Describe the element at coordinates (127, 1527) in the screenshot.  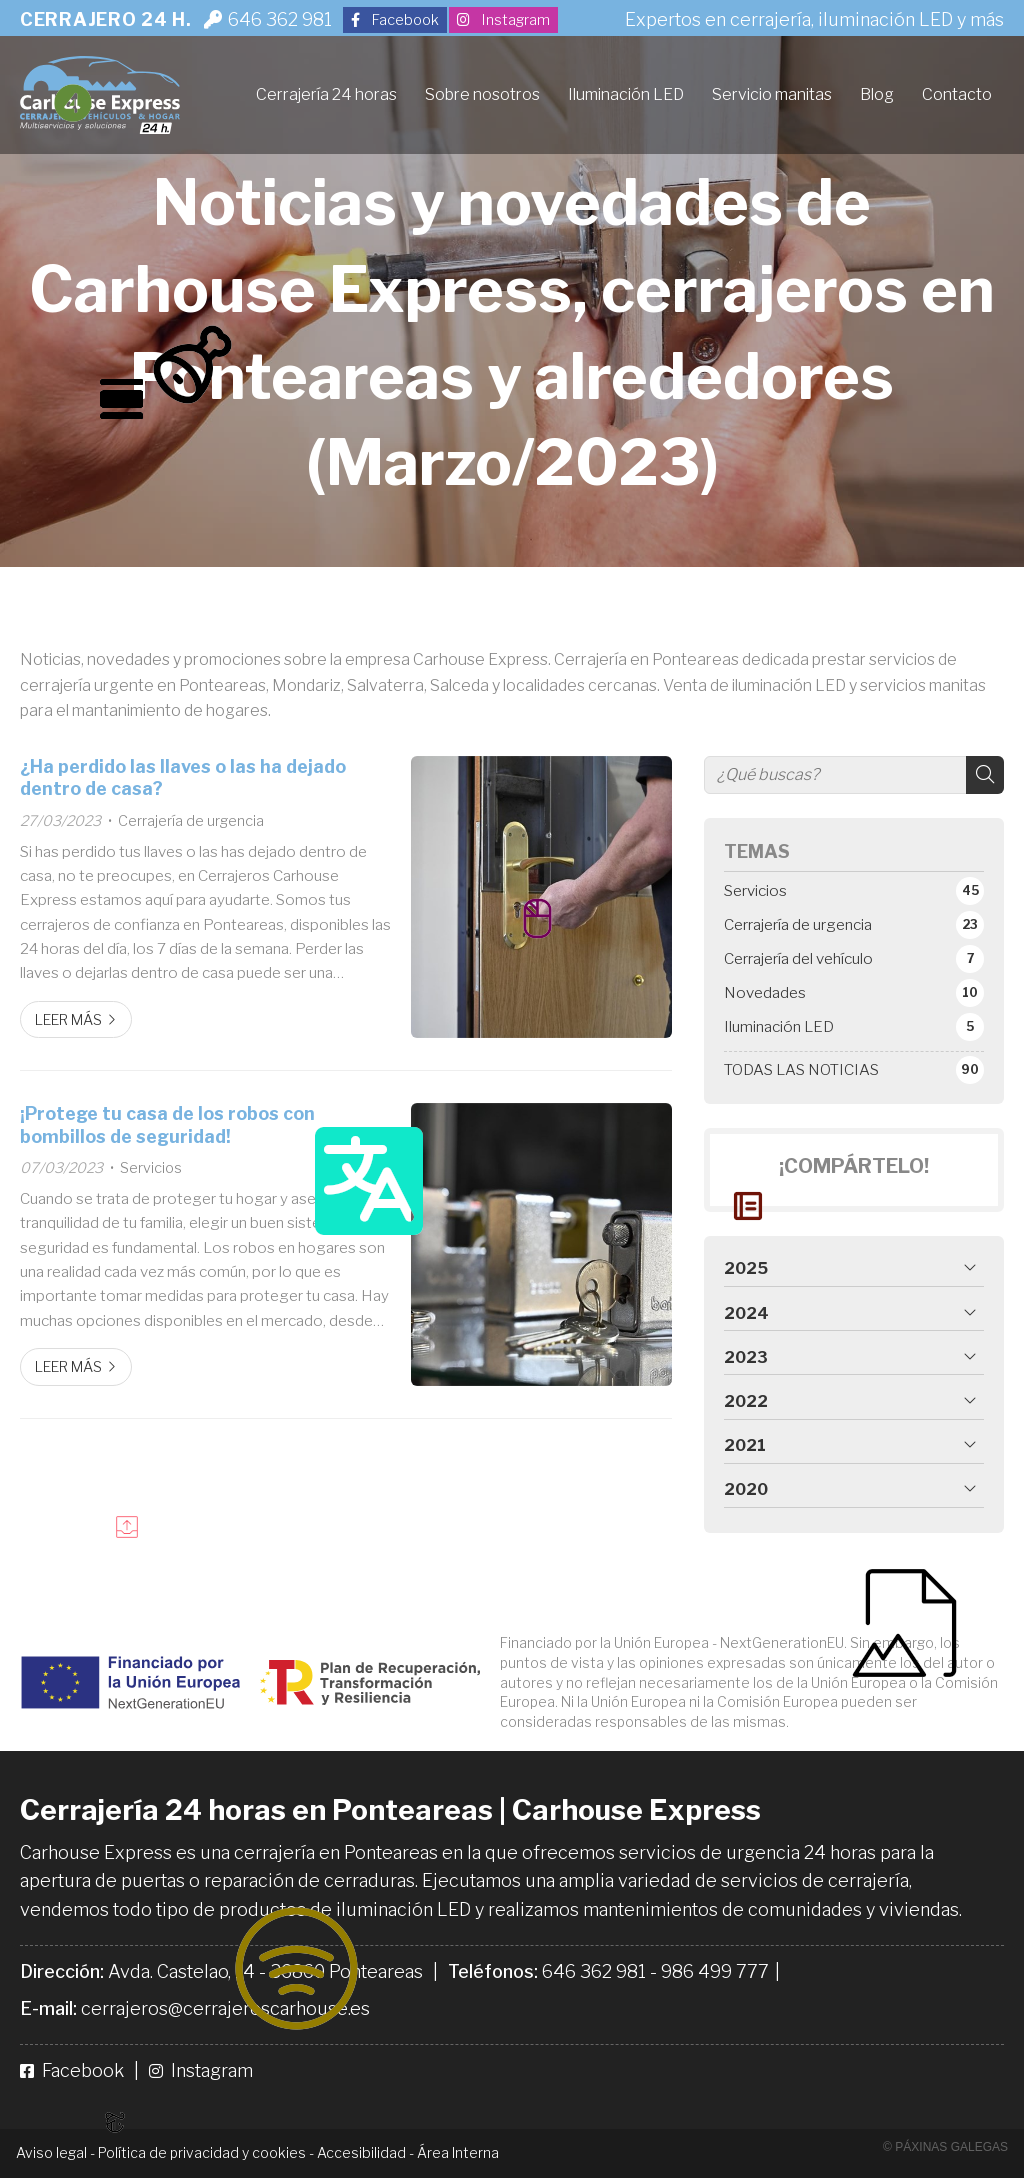
I see `upload file from inbox or tray` at that location.